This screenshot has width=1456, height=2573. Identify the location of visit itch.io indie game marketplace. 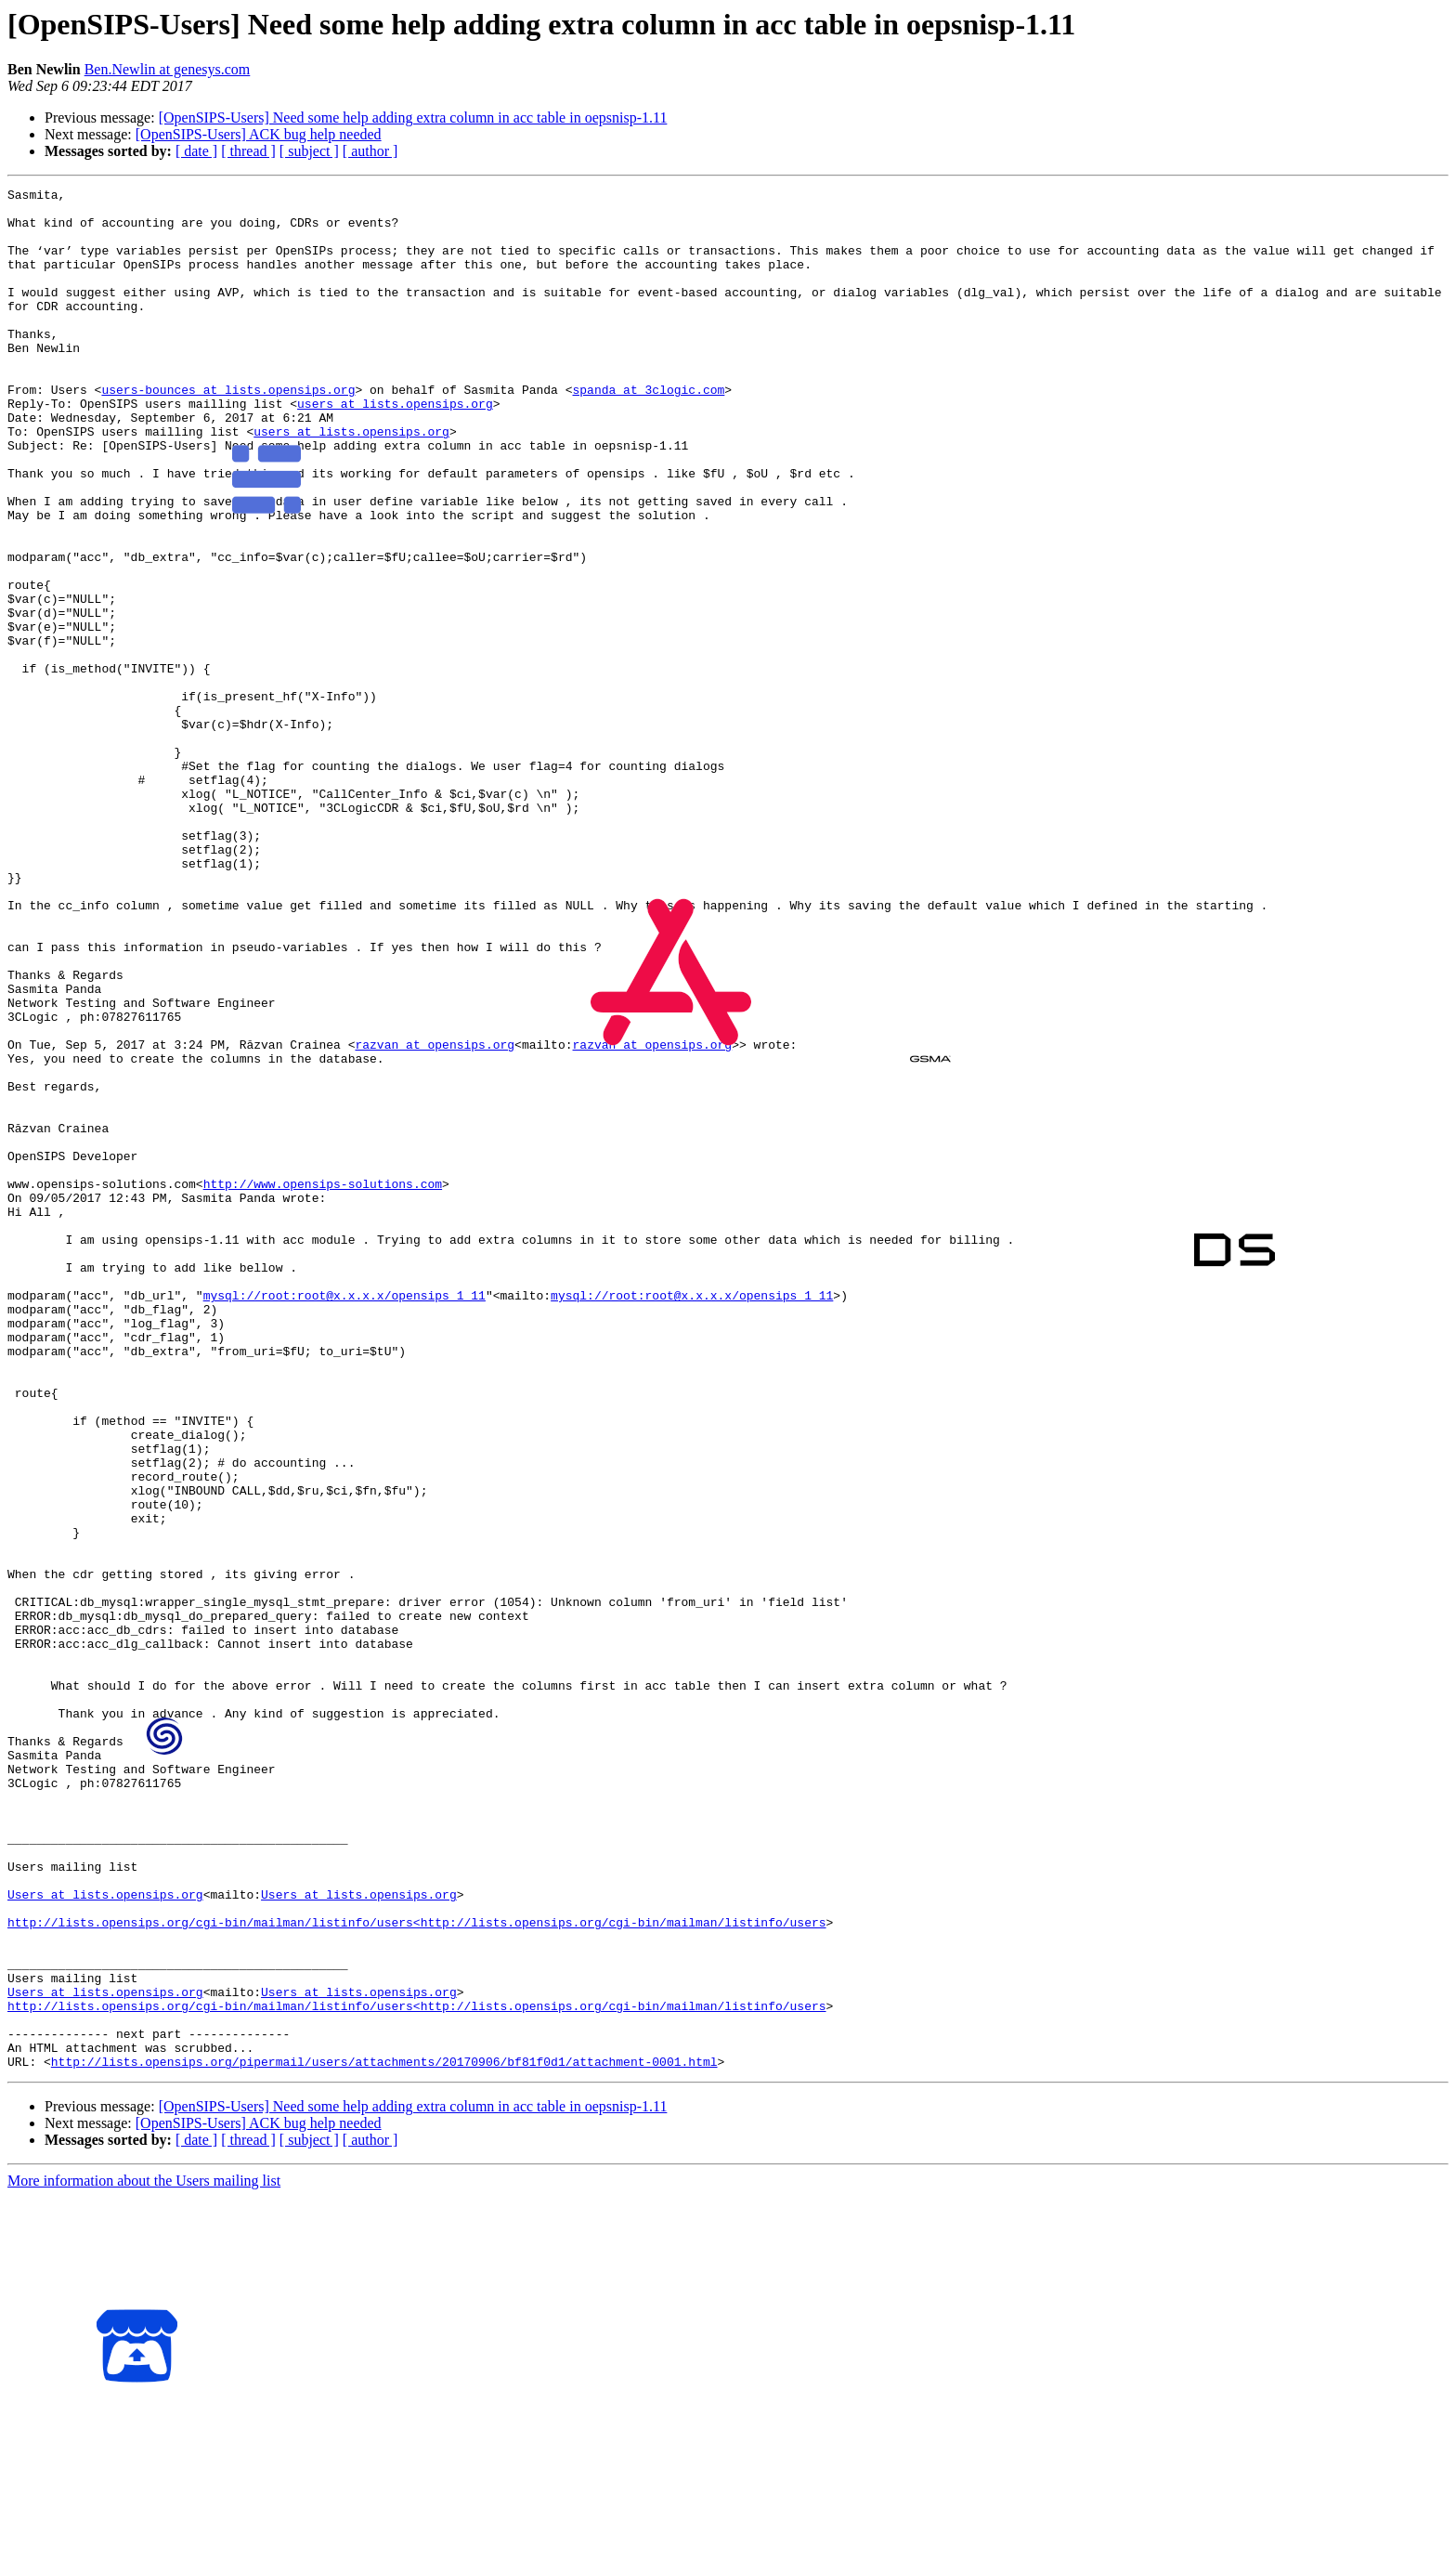
(136, 2345).